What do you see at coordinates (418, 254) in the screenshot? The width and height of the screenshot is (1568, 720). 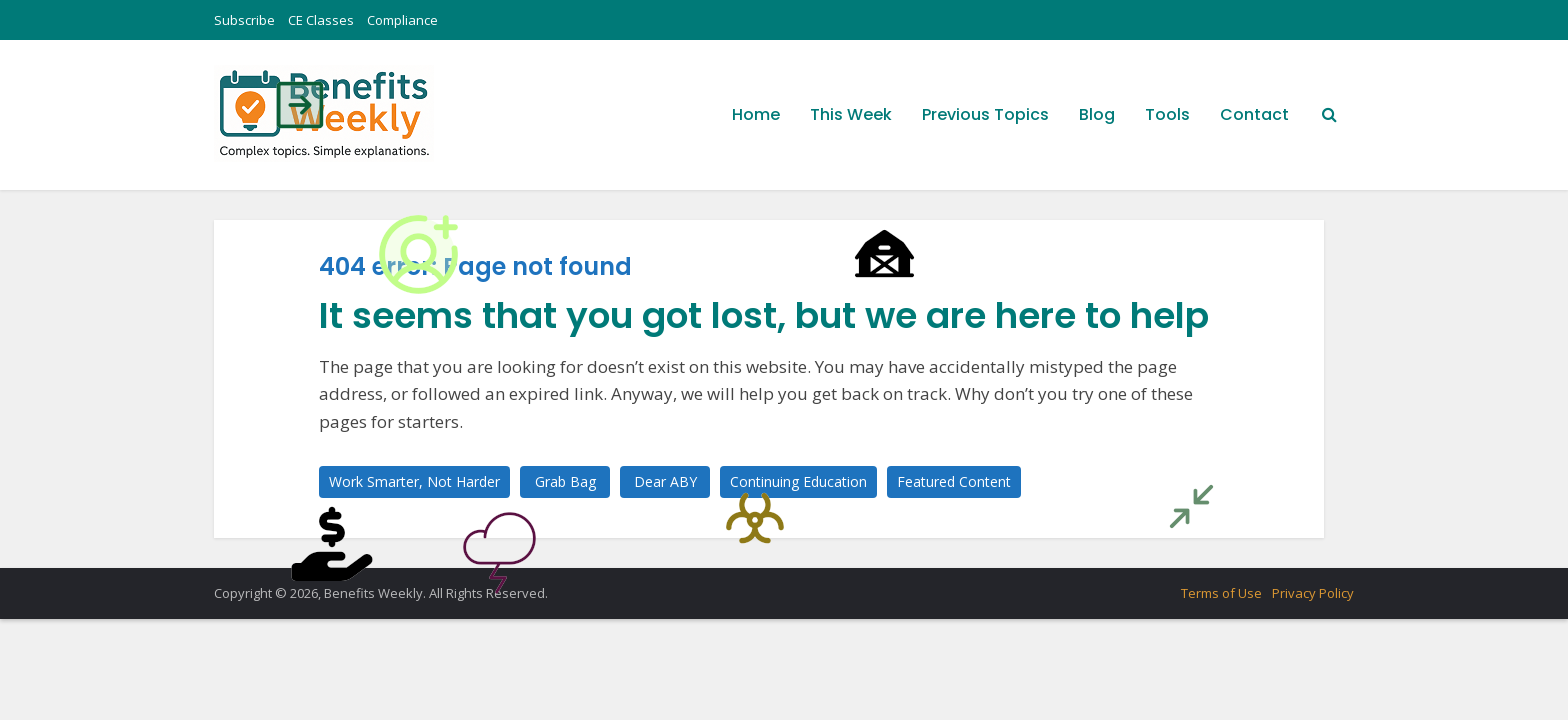 I see `add a new user or contact` at bounding box center [418, 254].